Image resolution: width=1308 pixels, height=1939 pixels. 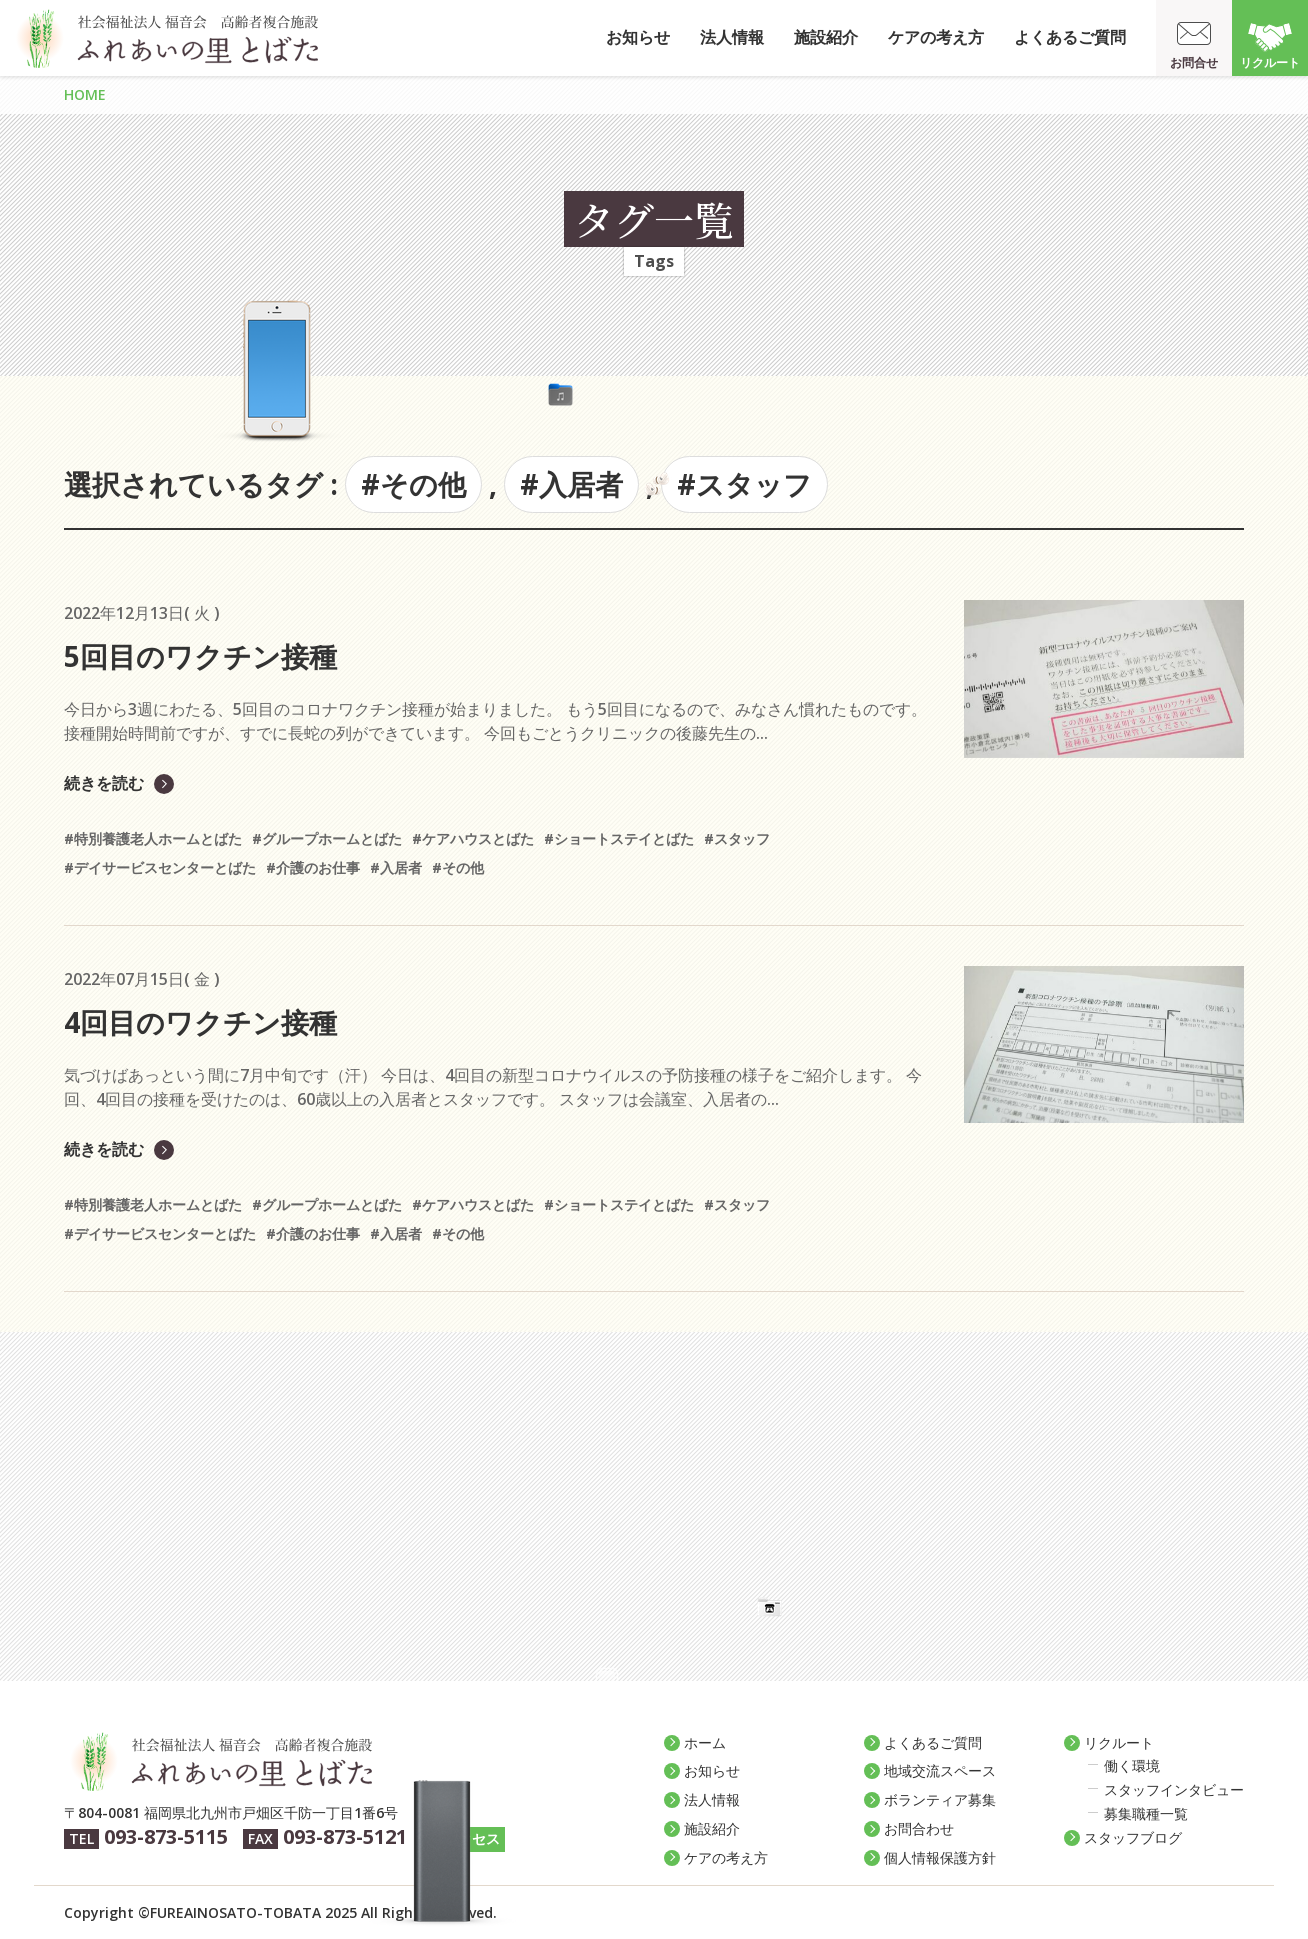 I want to click on connect beats wireless earbuds via bluetooth, so click(x=657, y=484).